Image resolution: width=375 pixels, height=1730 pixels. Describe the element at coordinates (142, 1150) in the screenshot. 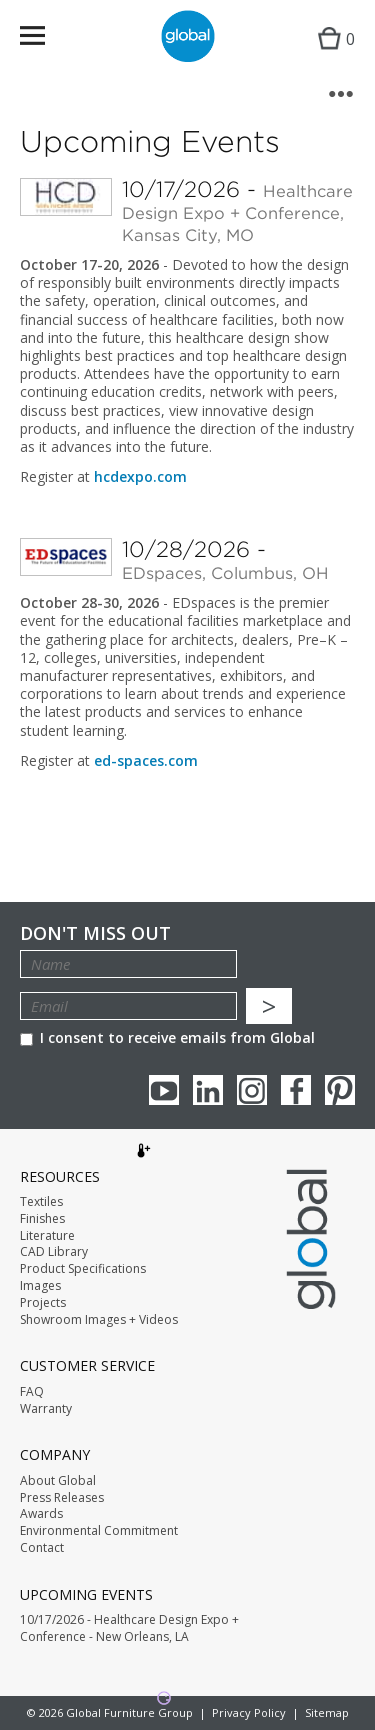

I see `increase temperature setting` at that location.